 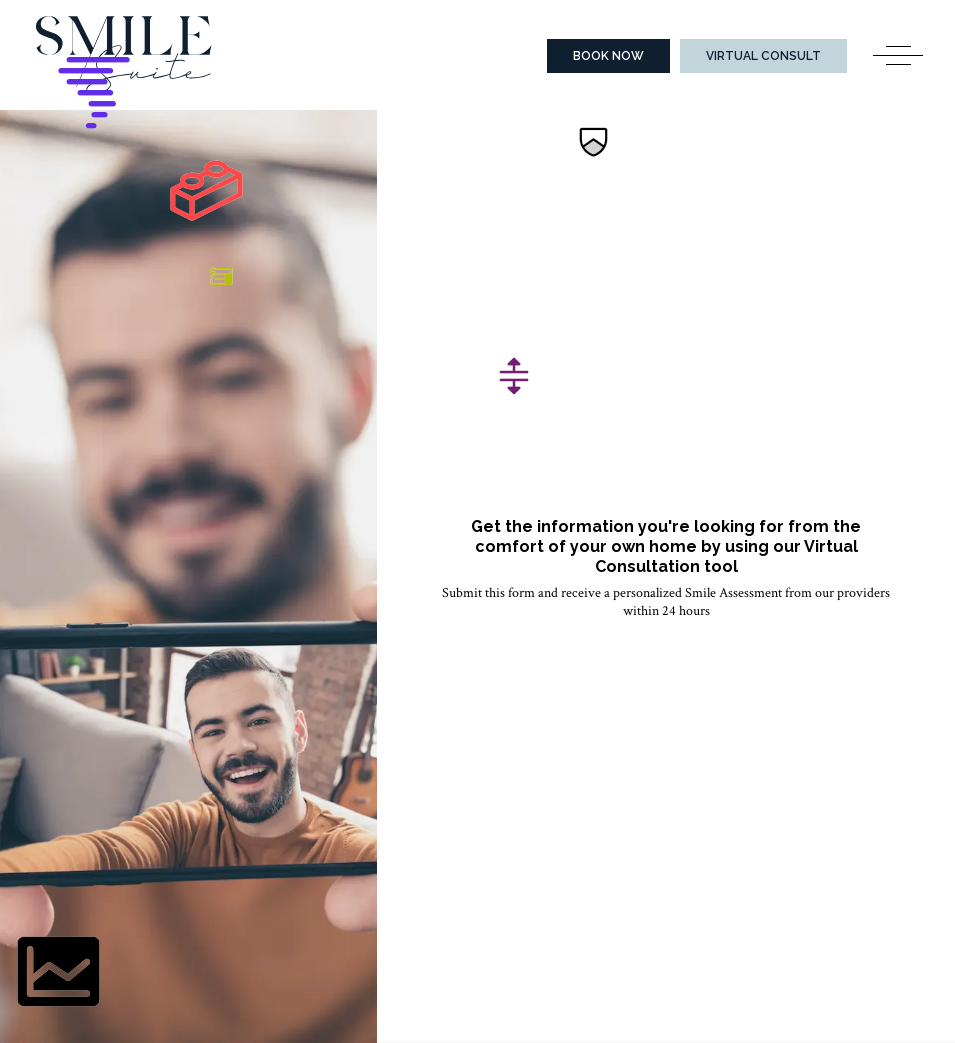 I want to click on access building or construction features, so click(x=206, y=189).